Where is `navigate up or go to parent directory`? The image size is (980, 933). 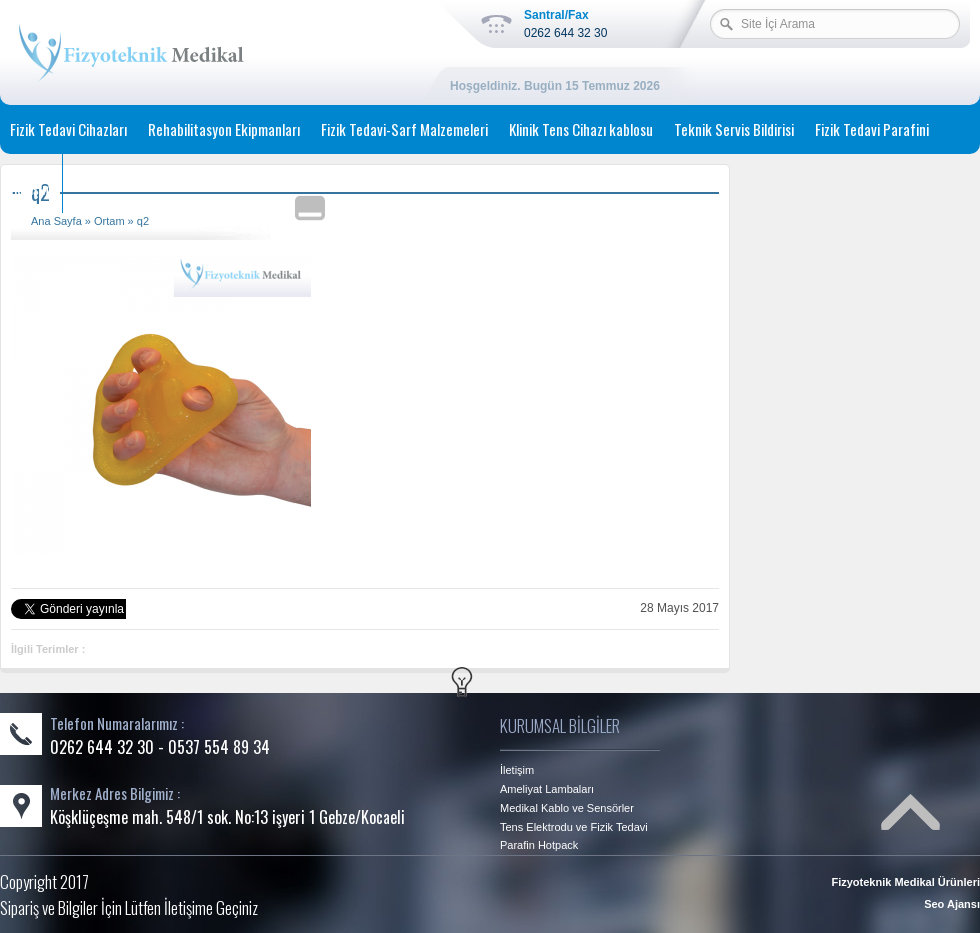 navigate up or go to parent directory is located at coordinates (910, 810).